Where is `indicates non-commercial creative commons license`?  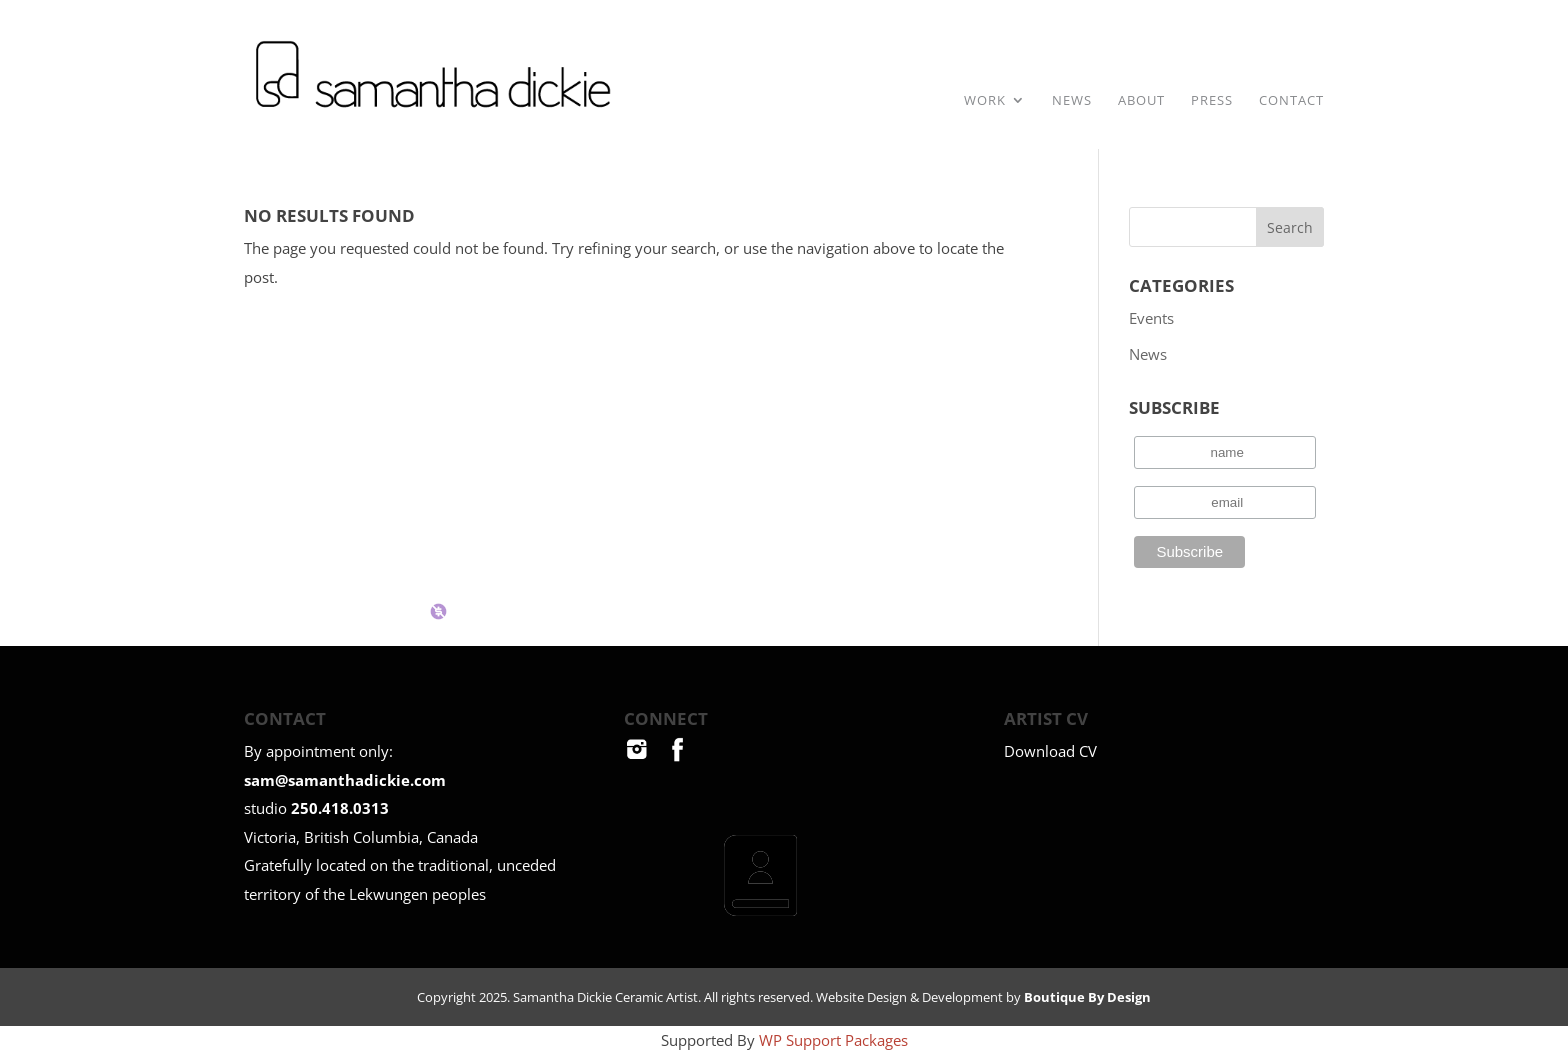
indicates non-commercial creative commons license is located at coordinates (438, 611).